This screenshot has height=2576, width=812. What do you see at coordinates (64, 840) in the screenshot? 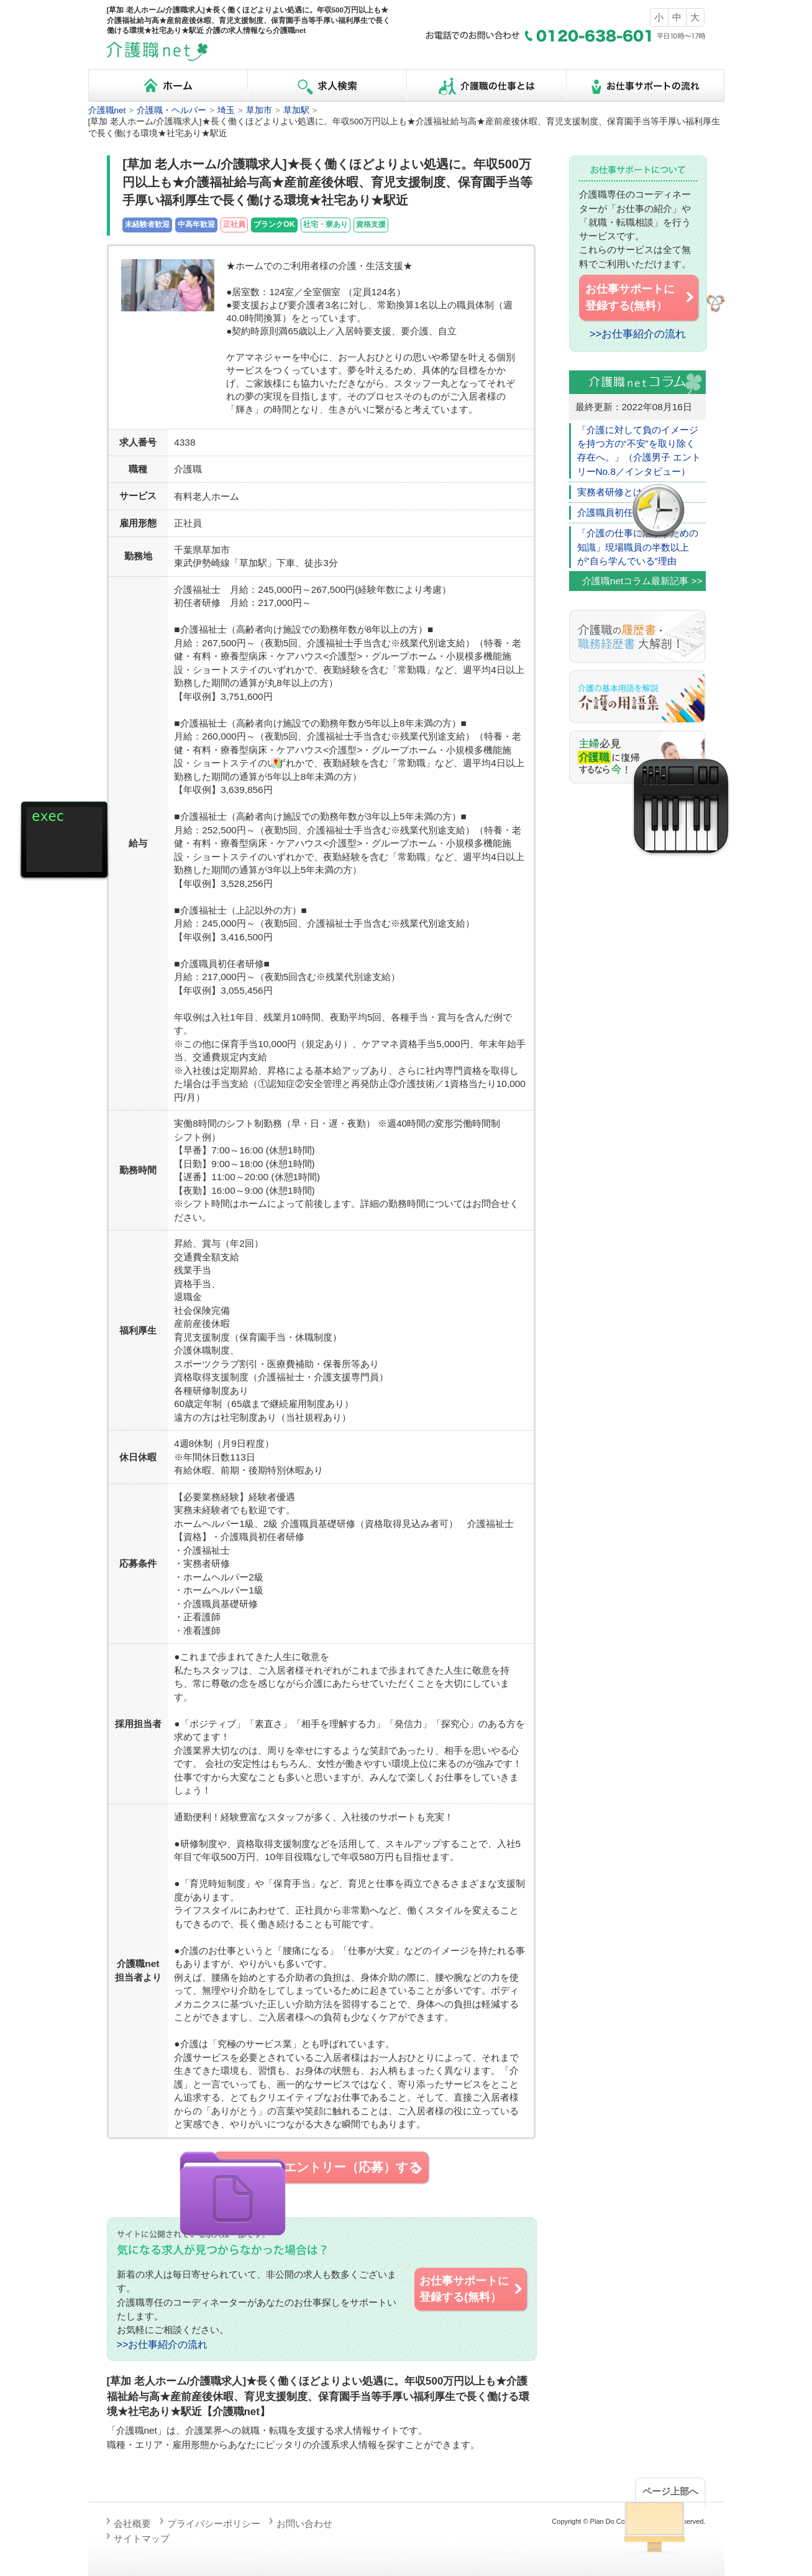
I see `indicates an executable binary file` at bounding box center [64, 840].